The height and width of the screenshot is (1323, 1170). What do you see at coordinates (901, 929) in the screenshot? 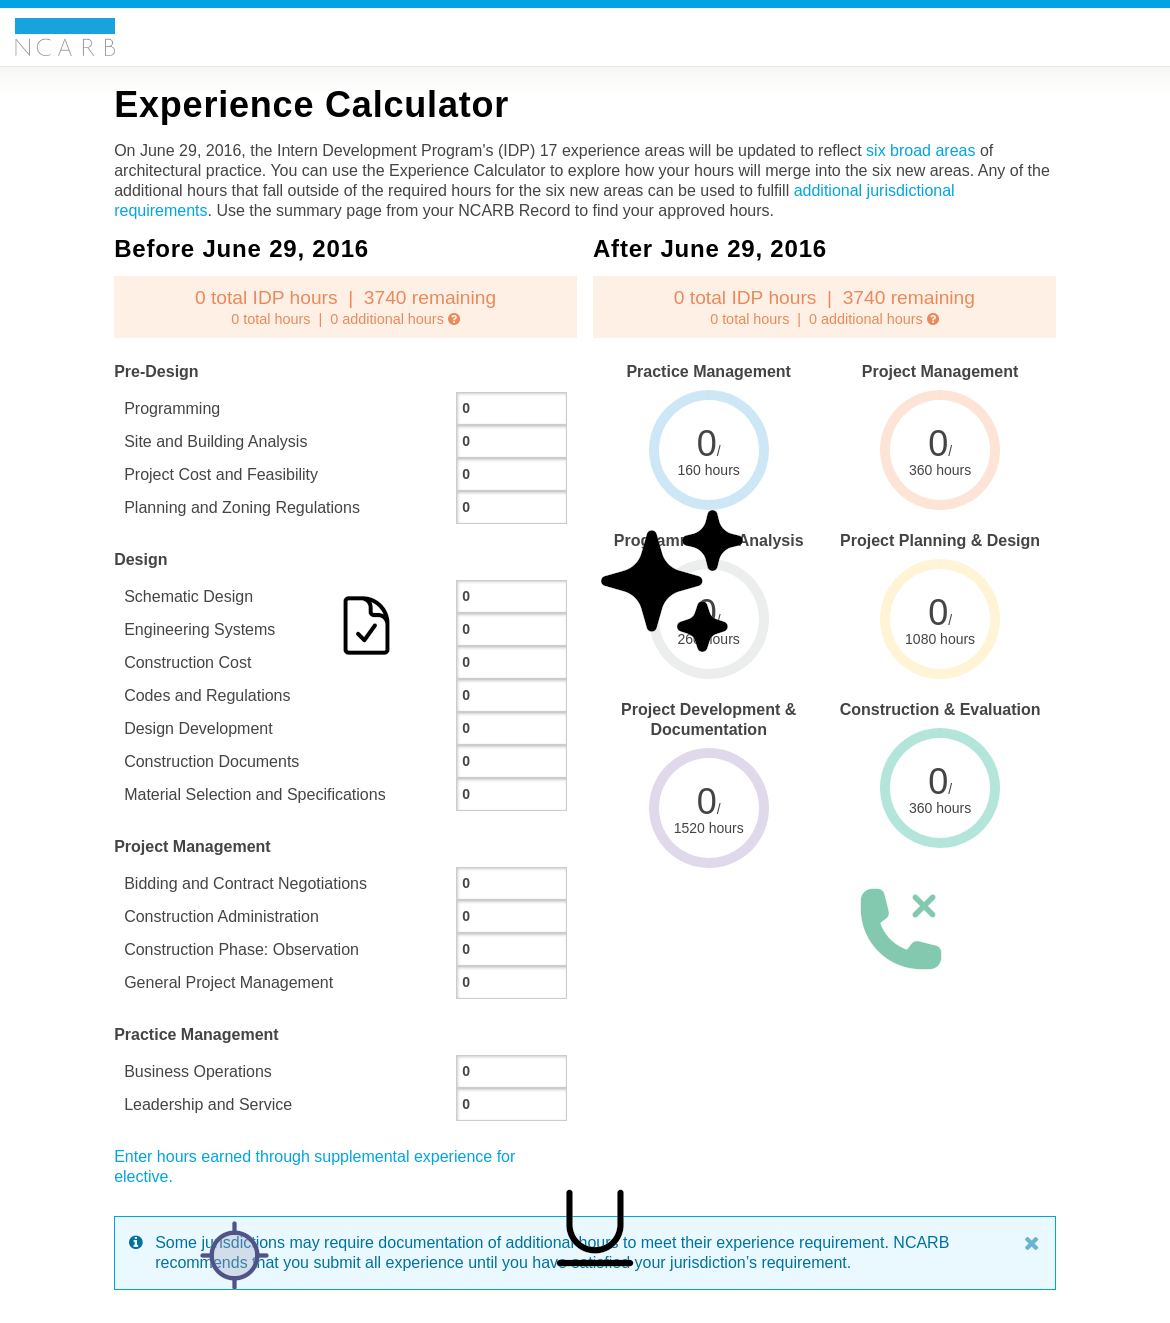
I see `end or decline a phone call` at bounding box center [901, 929].